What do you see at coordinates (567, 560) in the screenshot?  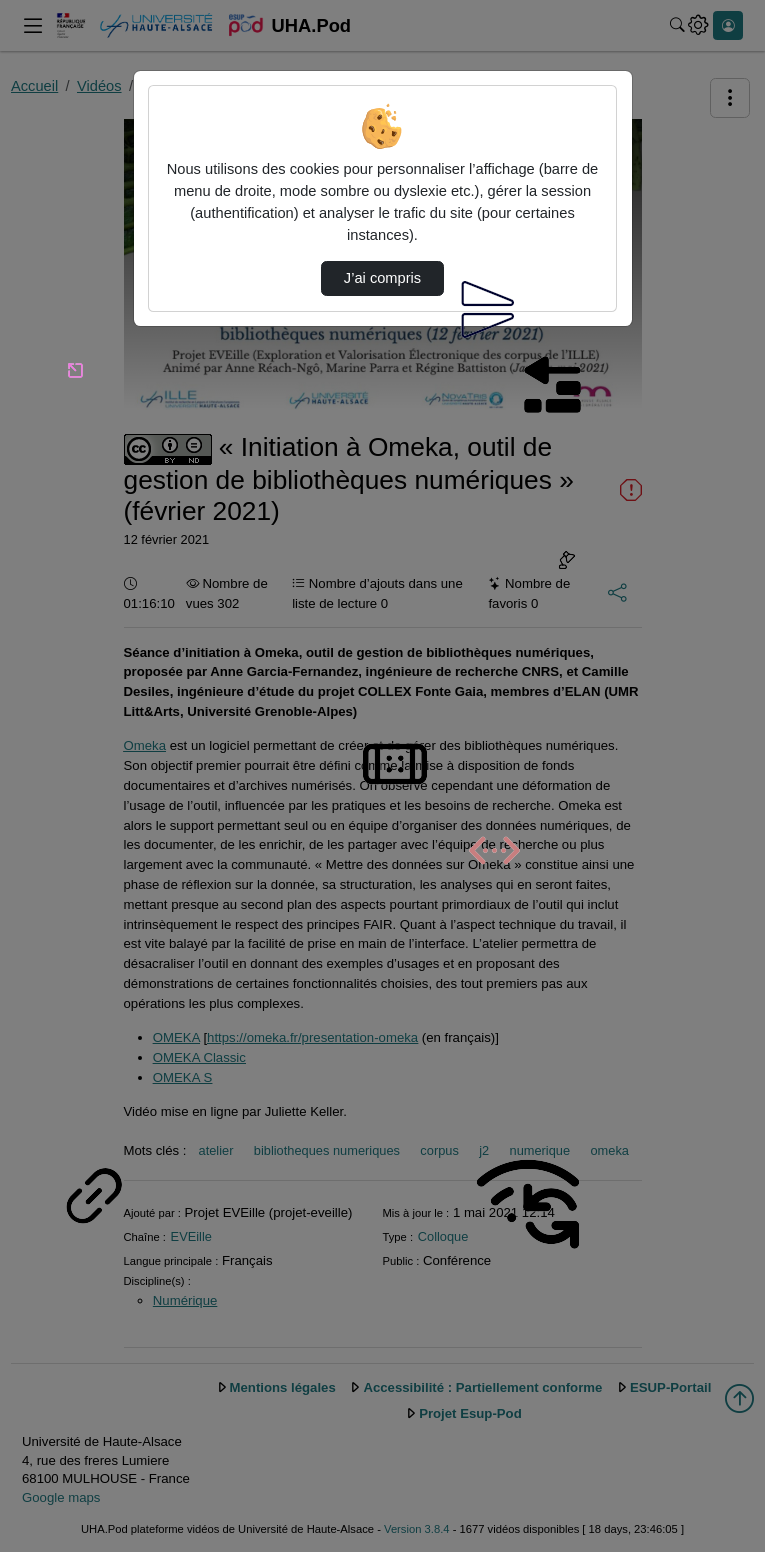 I see `toggle desk lamp or task lighting` at bounding box center [567, 560].